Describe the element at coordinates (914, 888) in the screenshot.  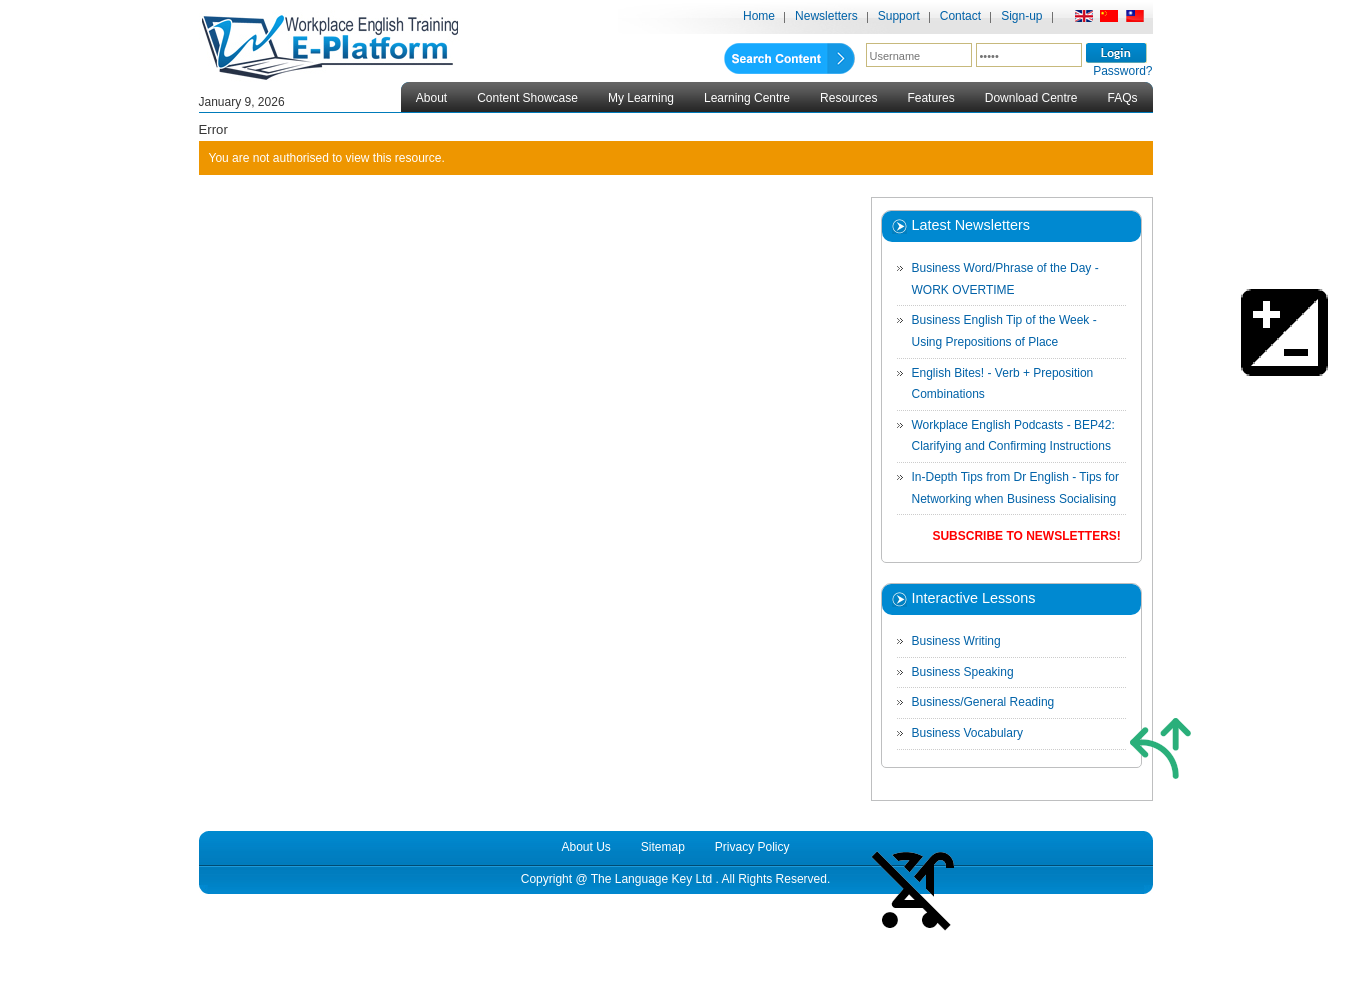
I see `indicates strollers are not permitted in this area` at that location.